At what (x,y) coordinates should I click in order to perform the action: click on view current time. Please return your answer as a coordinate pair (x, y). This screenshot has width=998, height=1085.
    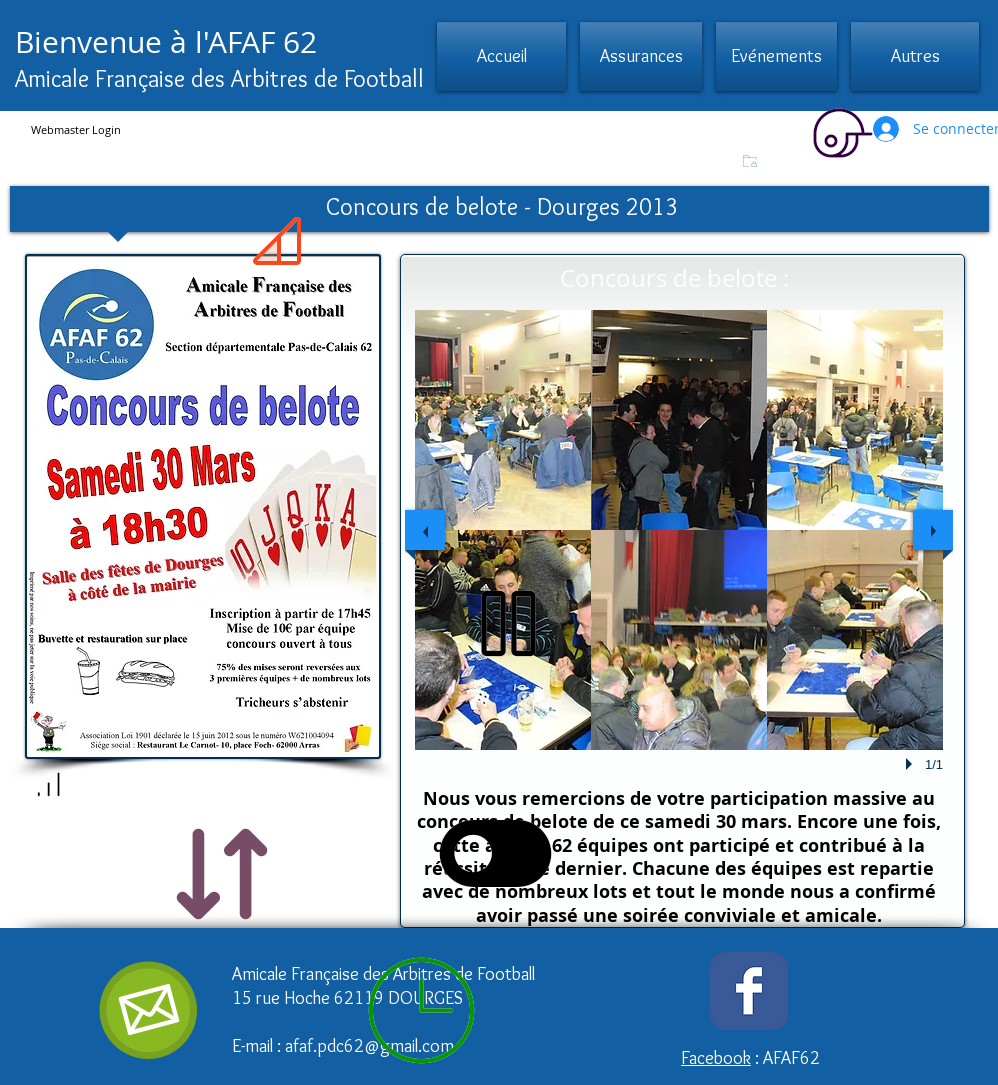
    Looking at the image, I should click on (421, 1010).